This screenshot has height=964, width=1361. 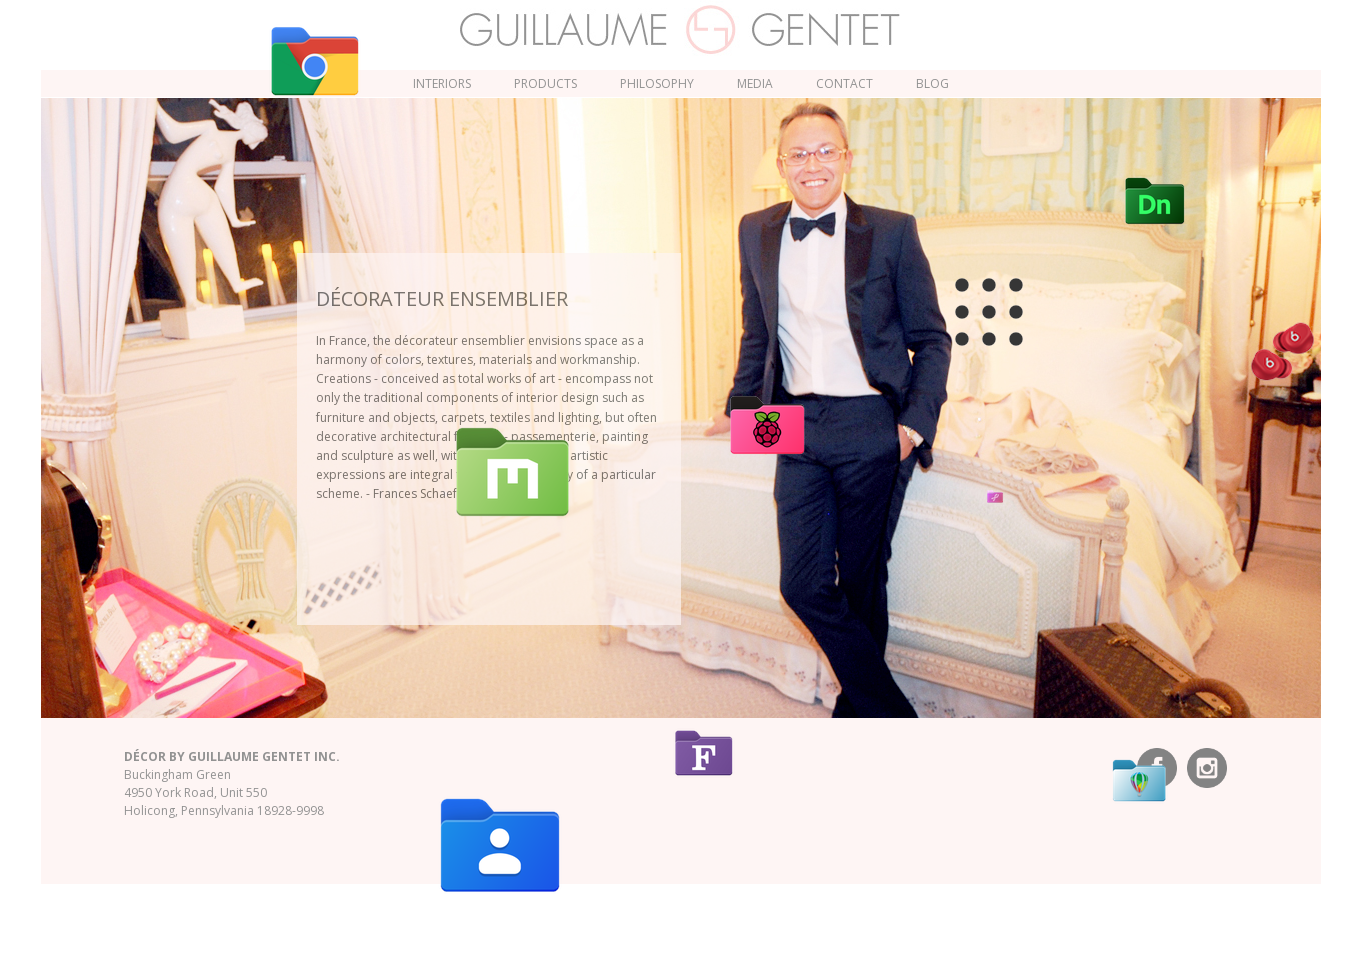 What do you see at coordinates (995, 497) in the screenshot?
I see `open biology course files` at bounding box center [995, 497].